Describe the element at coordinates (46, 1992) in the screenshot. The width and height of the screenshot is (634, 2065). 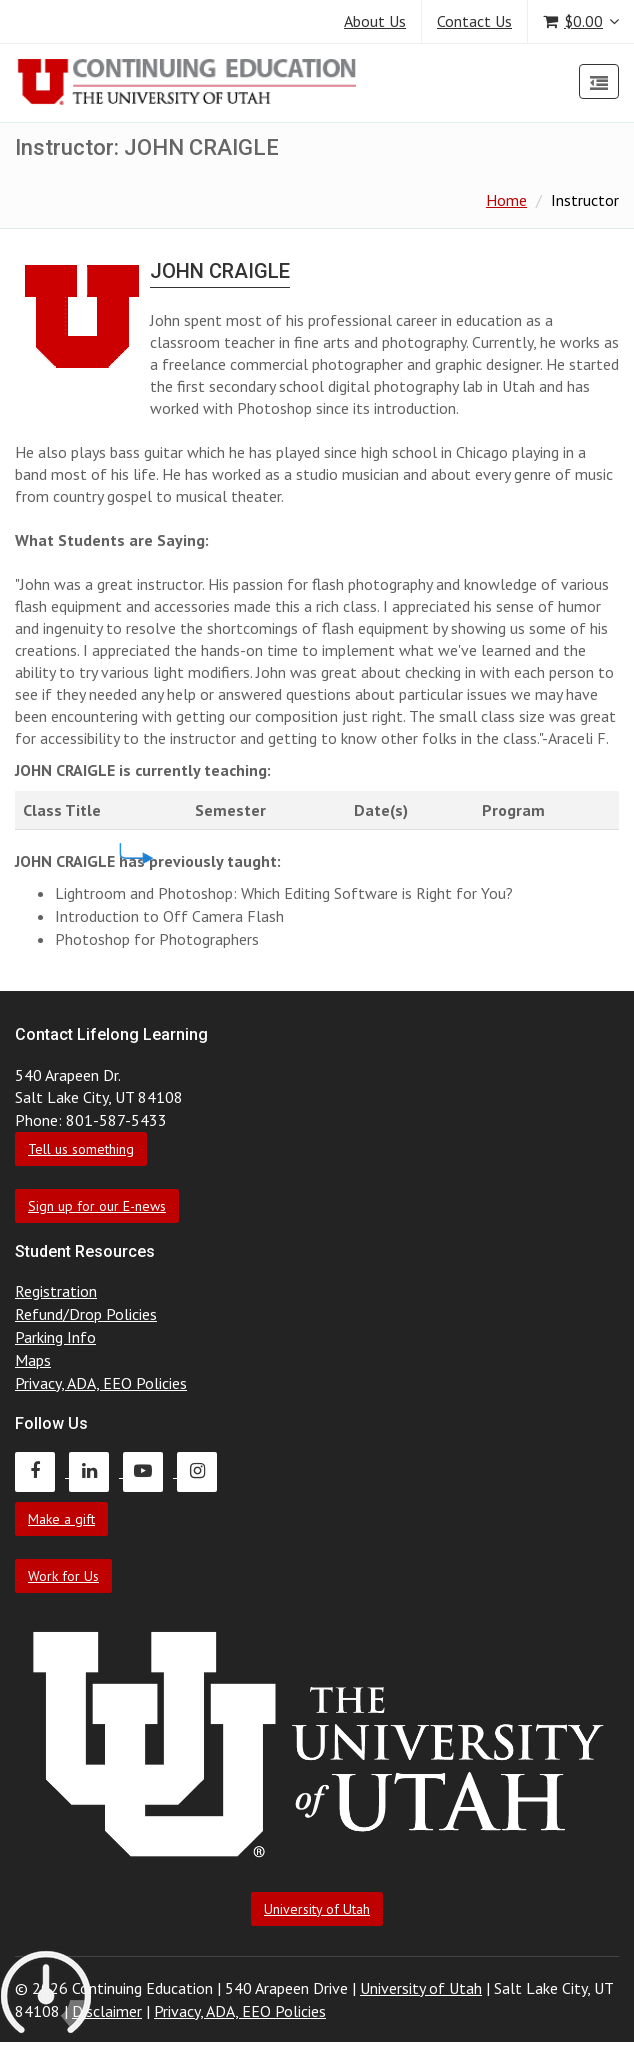
I see `view system performance metrics` at that location.